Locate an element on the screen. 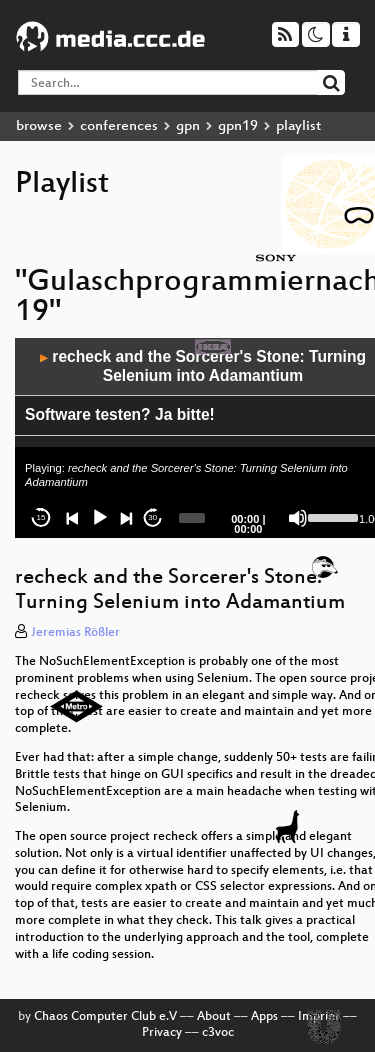 The width and height of the screenshot is (375, 1052). open Qodo AI code assistant is located at coordinates (325, 567).